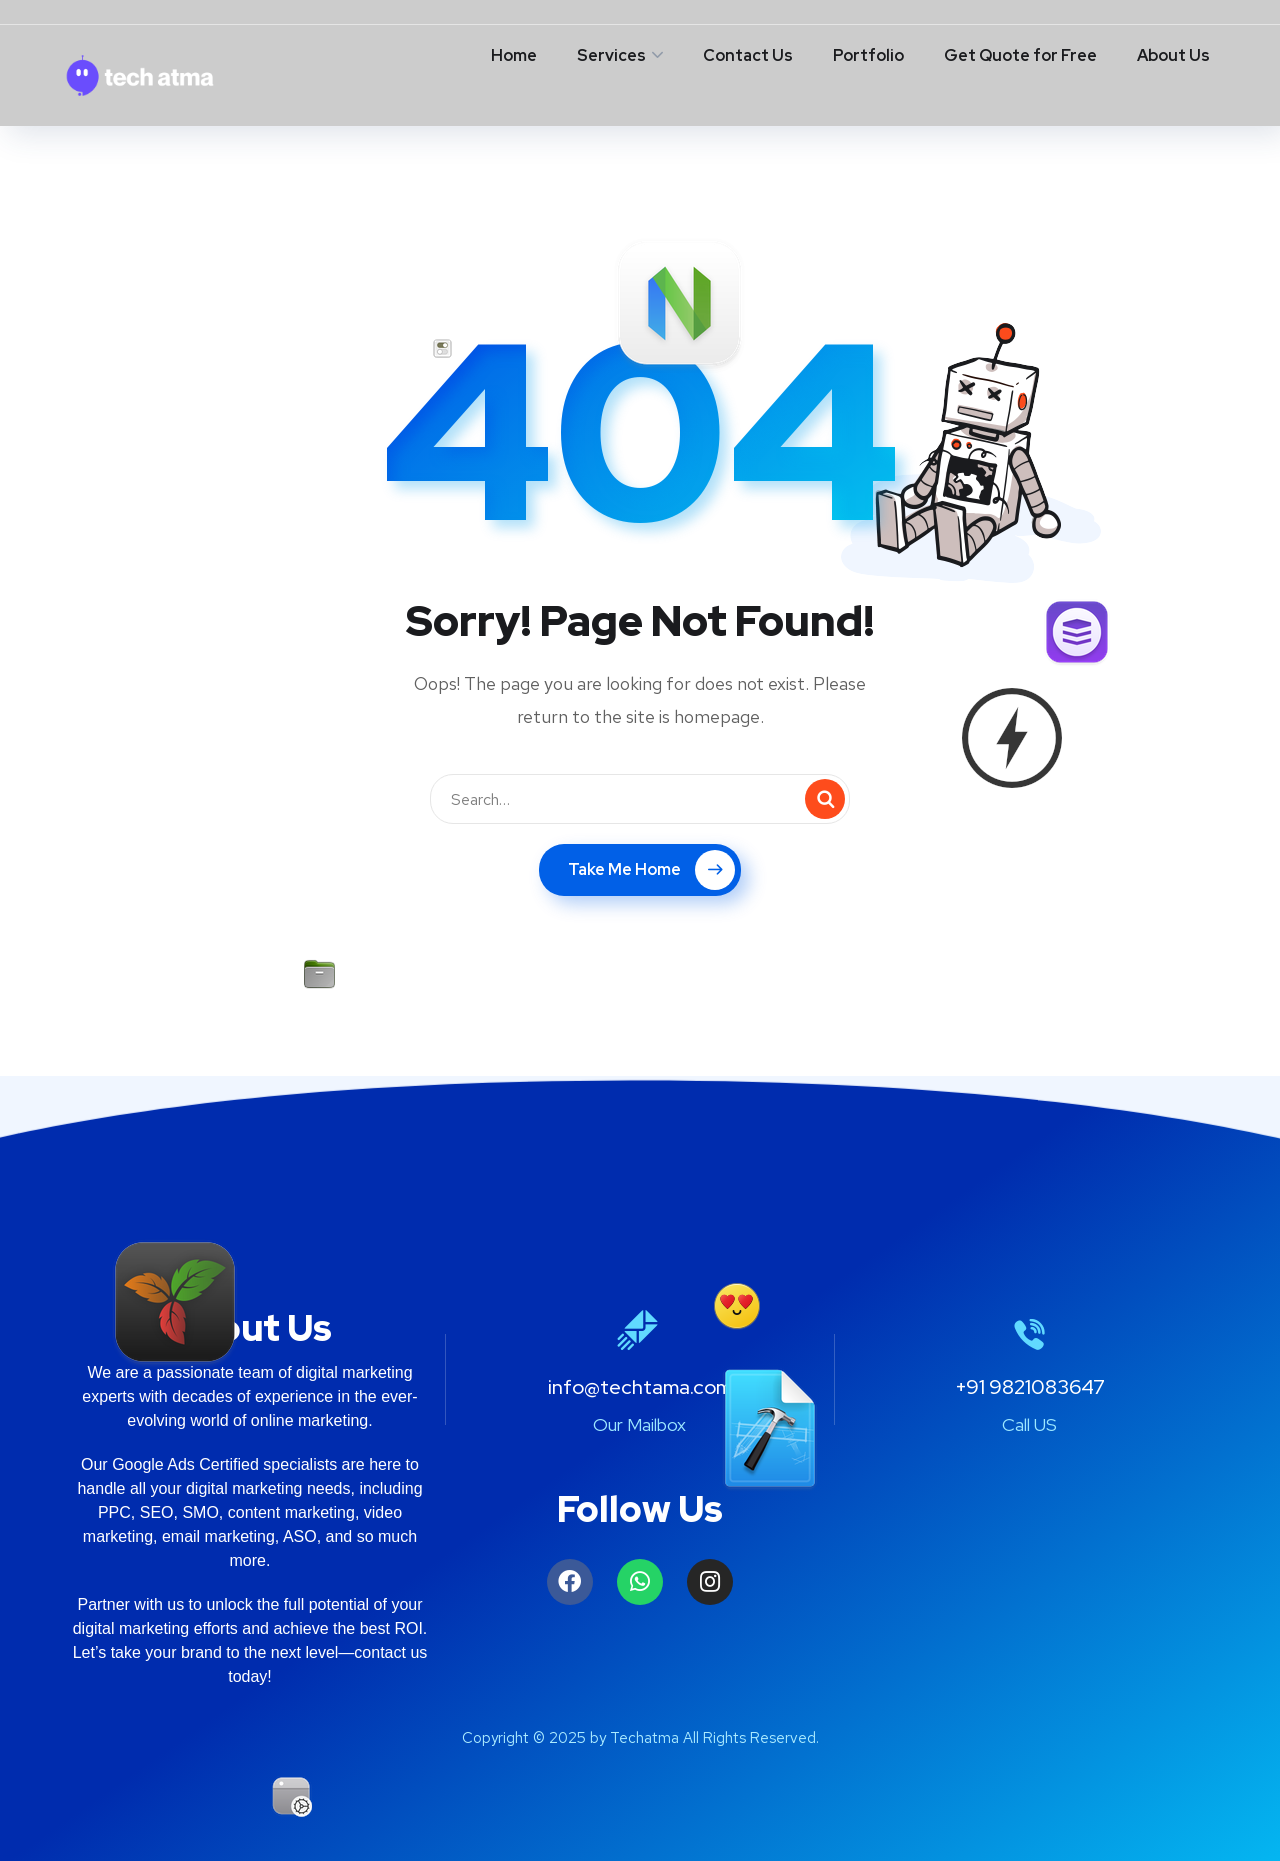 The width and height of the screenshot is (1280, 1861). I want to click on makefile document for build automation, so click(770, 1428).